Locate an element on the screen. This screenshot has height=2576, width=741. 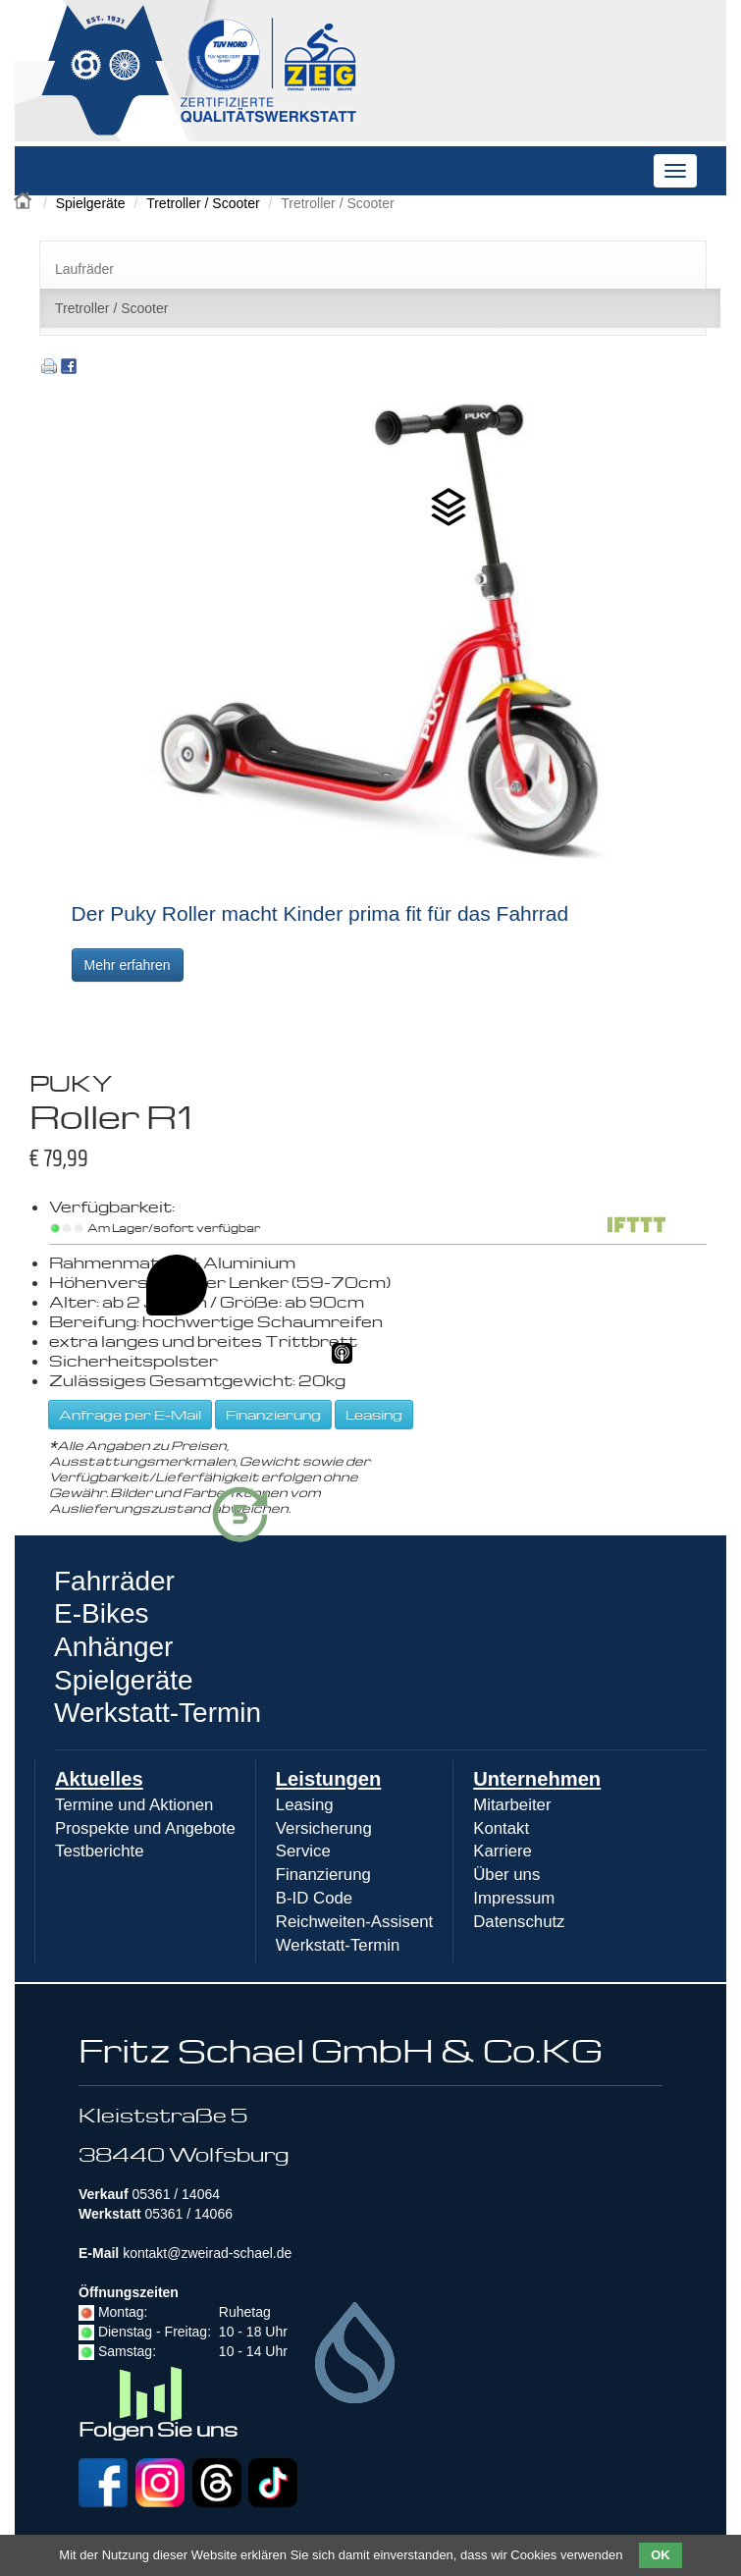
skip forward 5 seconds in media playback is located at coordinates (239, 1514).